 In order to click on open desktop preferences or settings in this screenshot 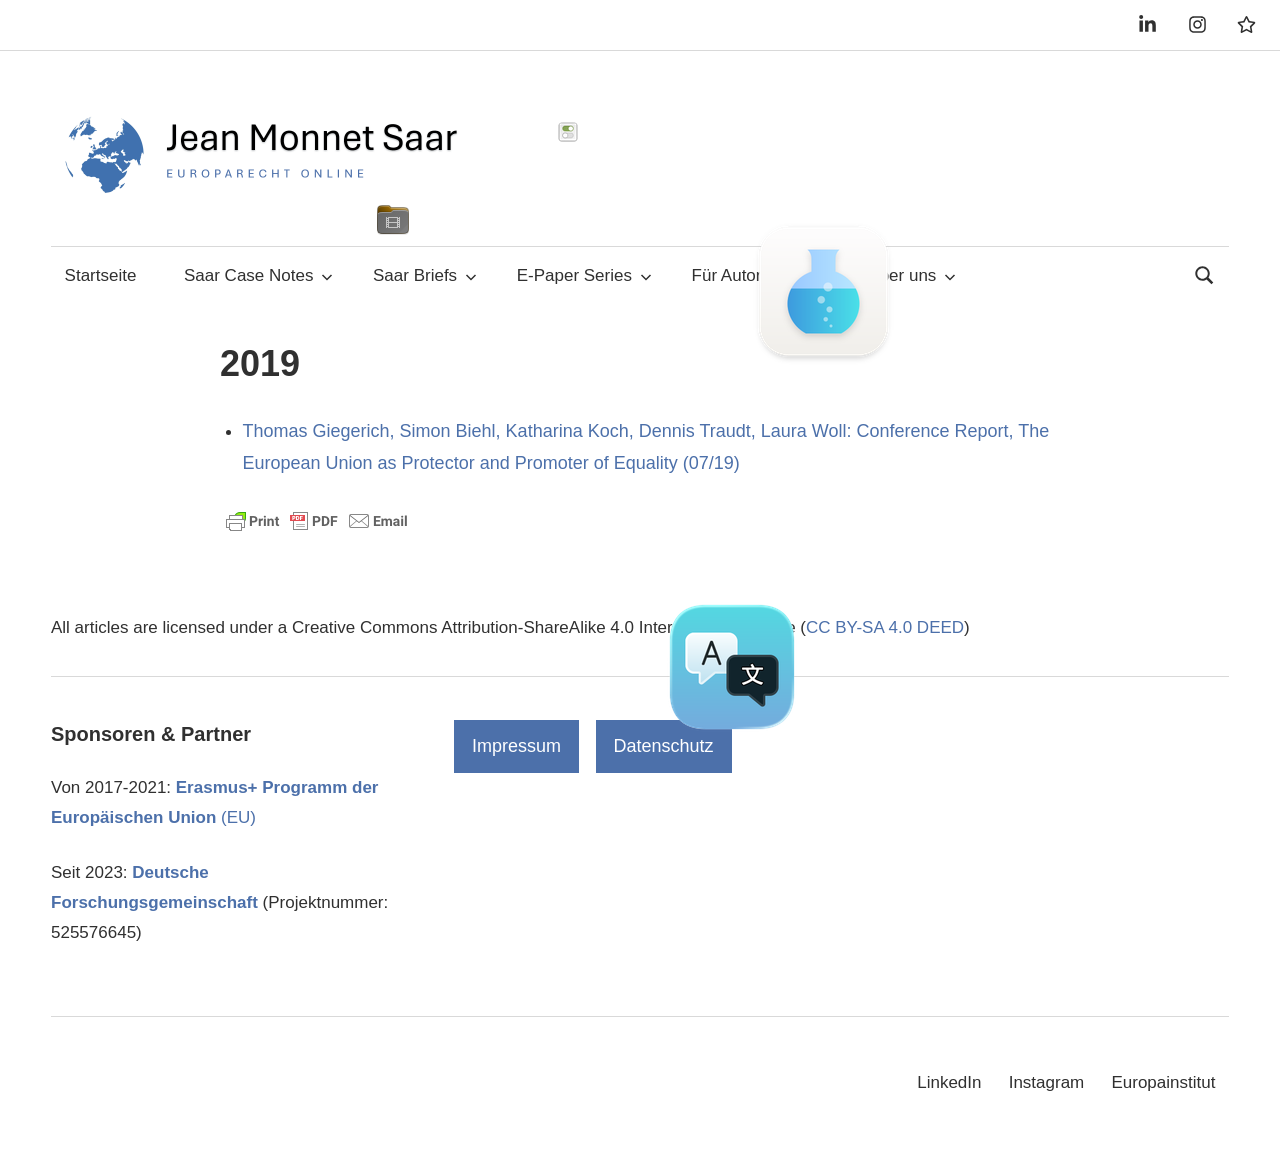, I will do `click(568, 132)`.